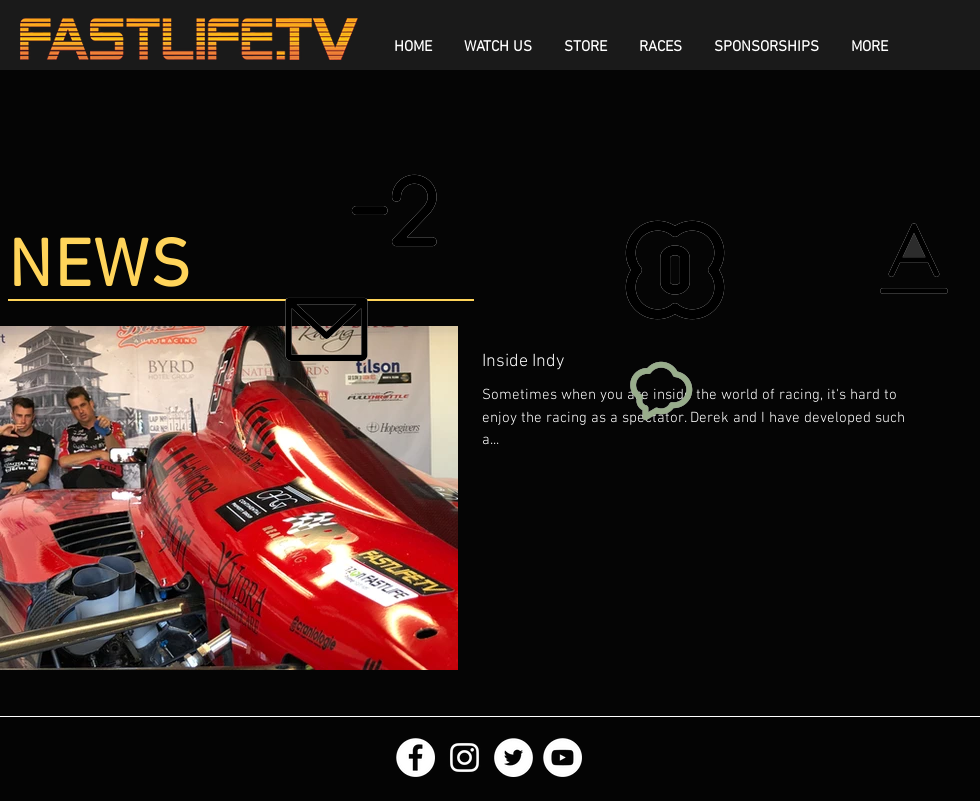  Describe the element at coordinates (326, 329) in the screenshot. I see `open your inbox` at that location.